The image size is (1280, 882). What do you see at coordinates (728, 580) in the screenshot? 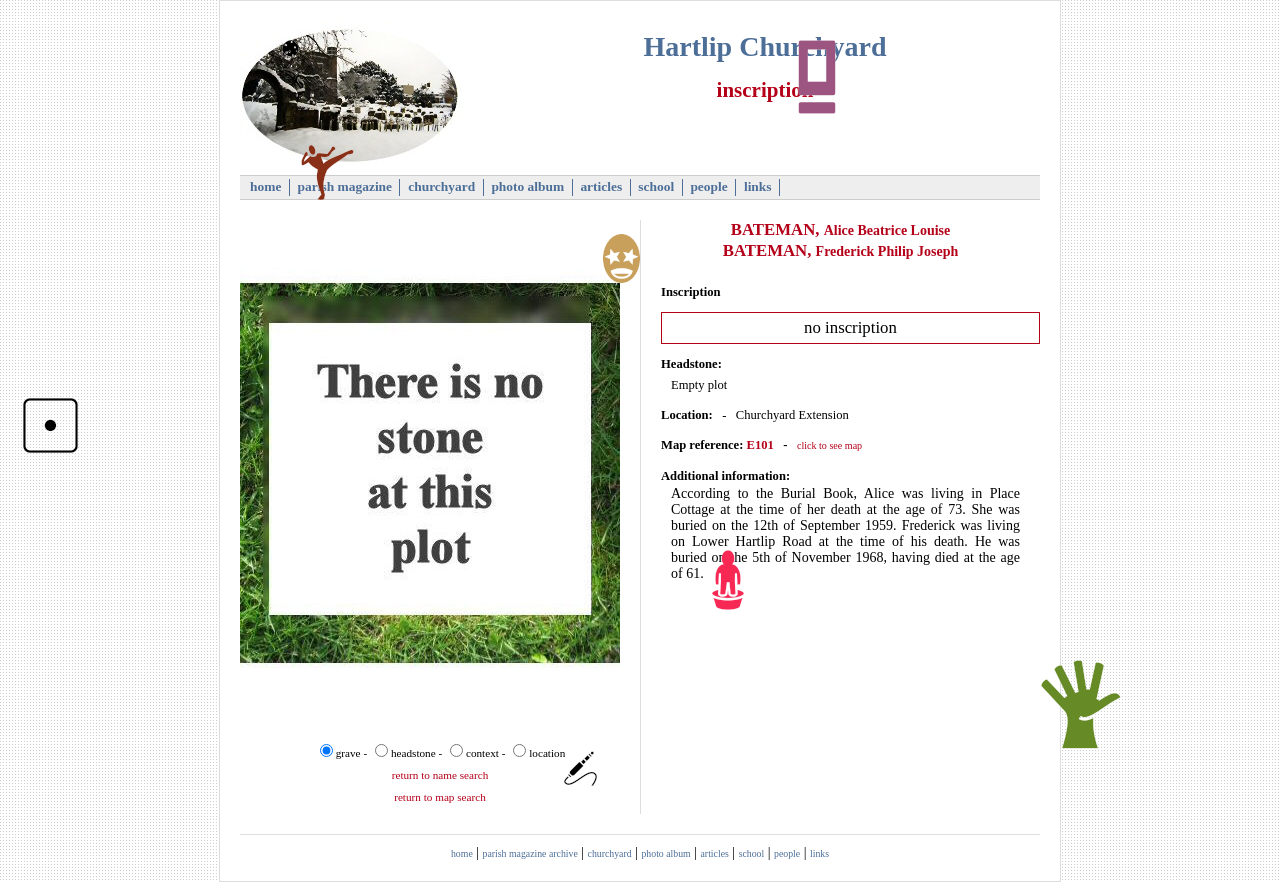
I see `indicates a trap or penalty in gameplay` at bounding box center [728, 580].